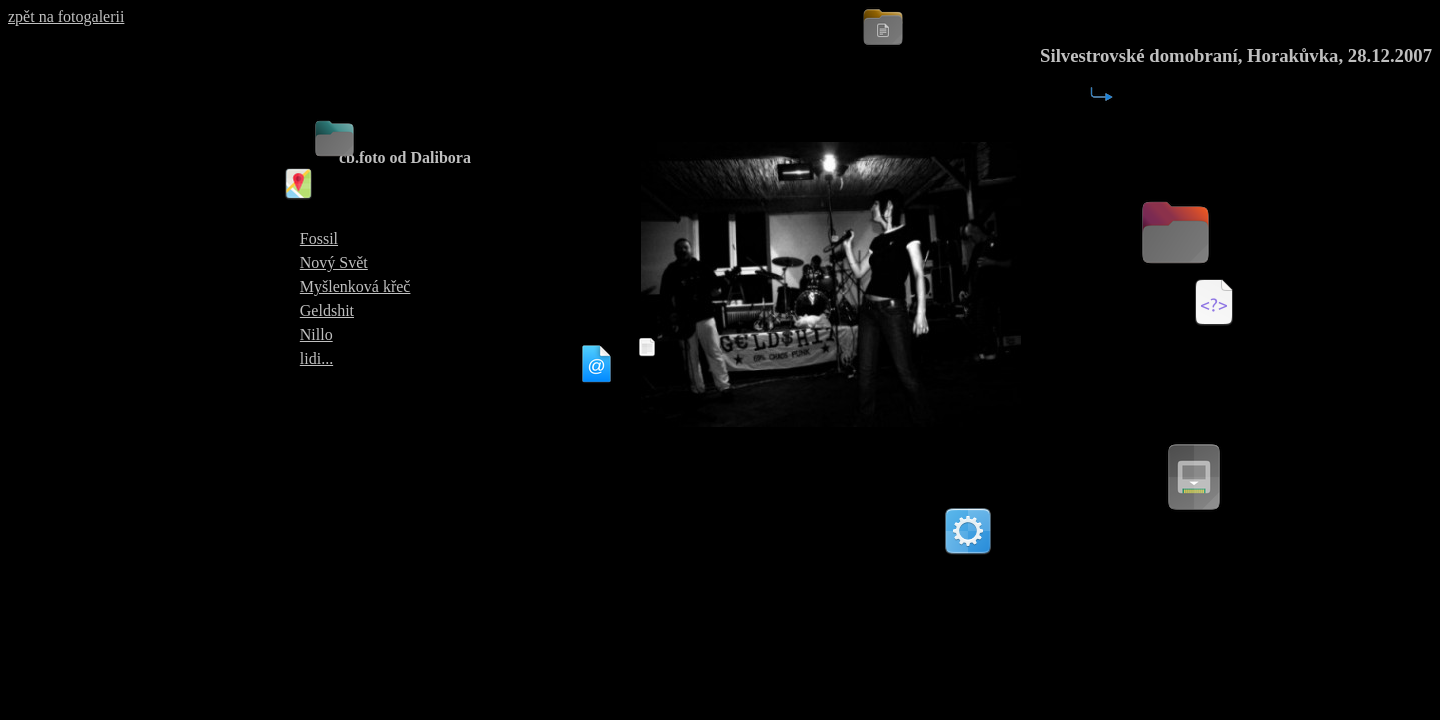 The height and width of the screenshot is (720, 1440). Describe the element at coordinates (298, 183) in the screenshot. I see `open a GPX route or waypoint file` at that location.